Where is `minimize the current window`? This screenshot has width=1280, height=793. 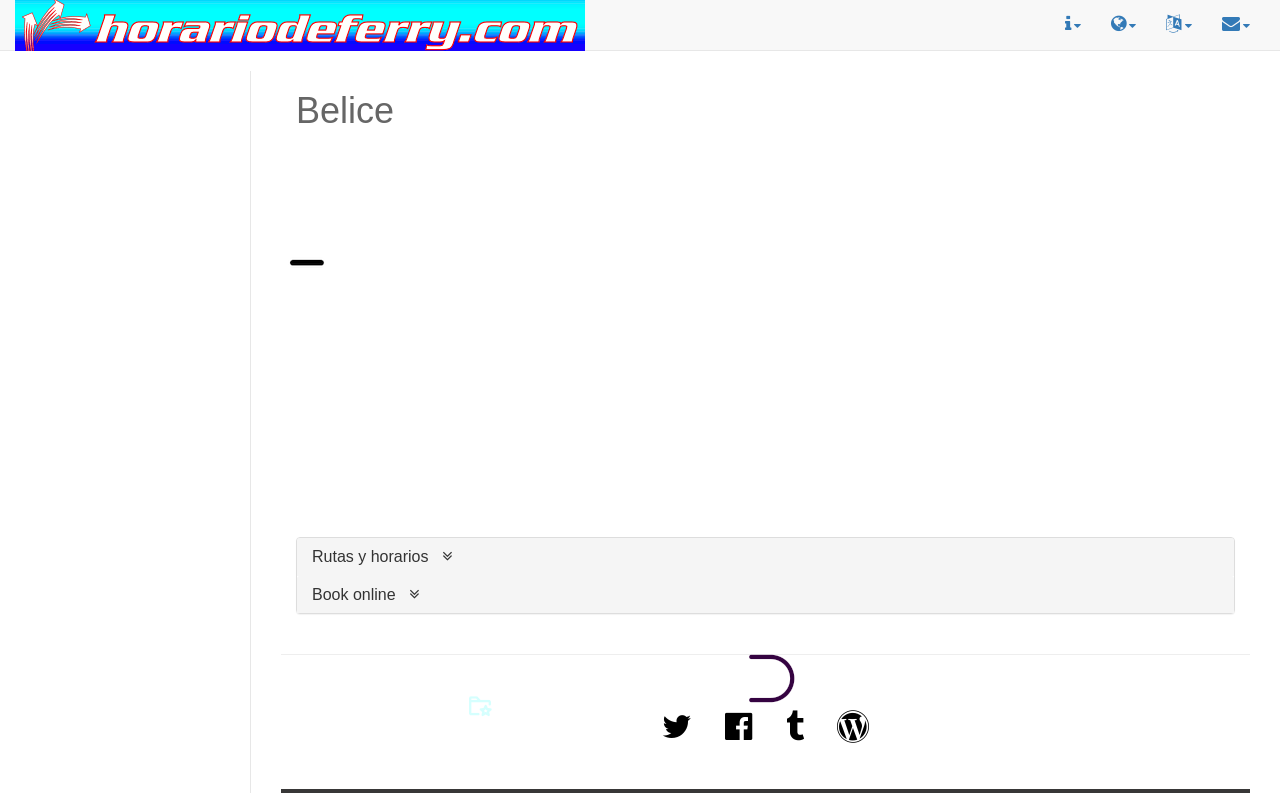
minimize the current window is located at coordinates (307, 240).